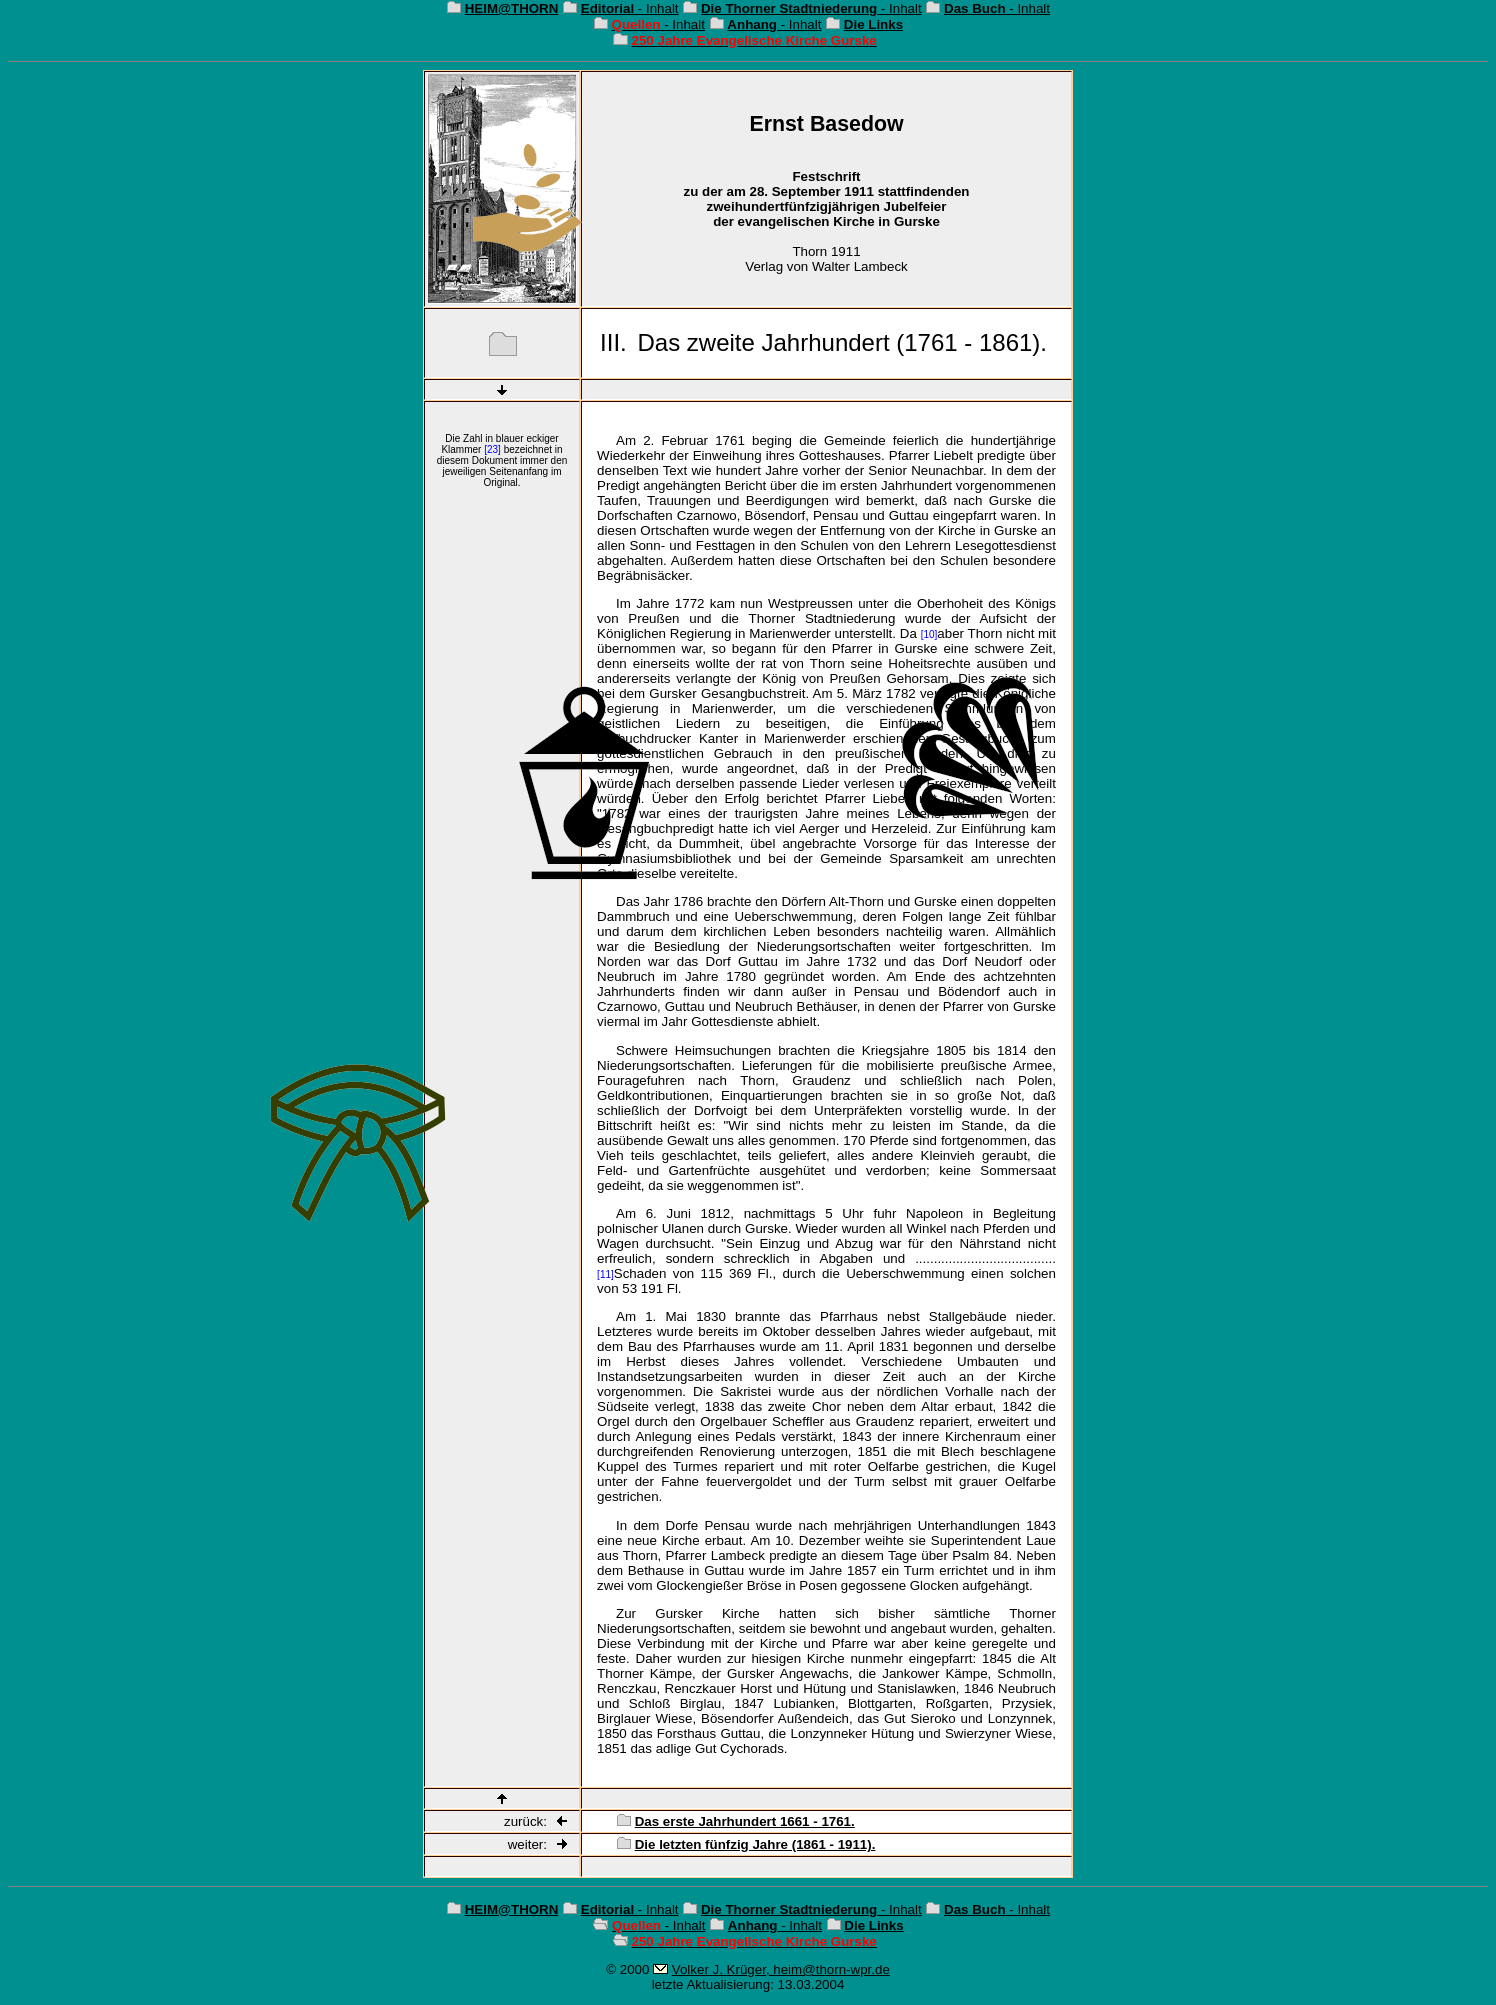 The height and width of the screenshot is (2005, 1496). Describe the element at coordinates (358, 1136) in the screenshot. I see `indicates martial arts or karate-related content` at that location.